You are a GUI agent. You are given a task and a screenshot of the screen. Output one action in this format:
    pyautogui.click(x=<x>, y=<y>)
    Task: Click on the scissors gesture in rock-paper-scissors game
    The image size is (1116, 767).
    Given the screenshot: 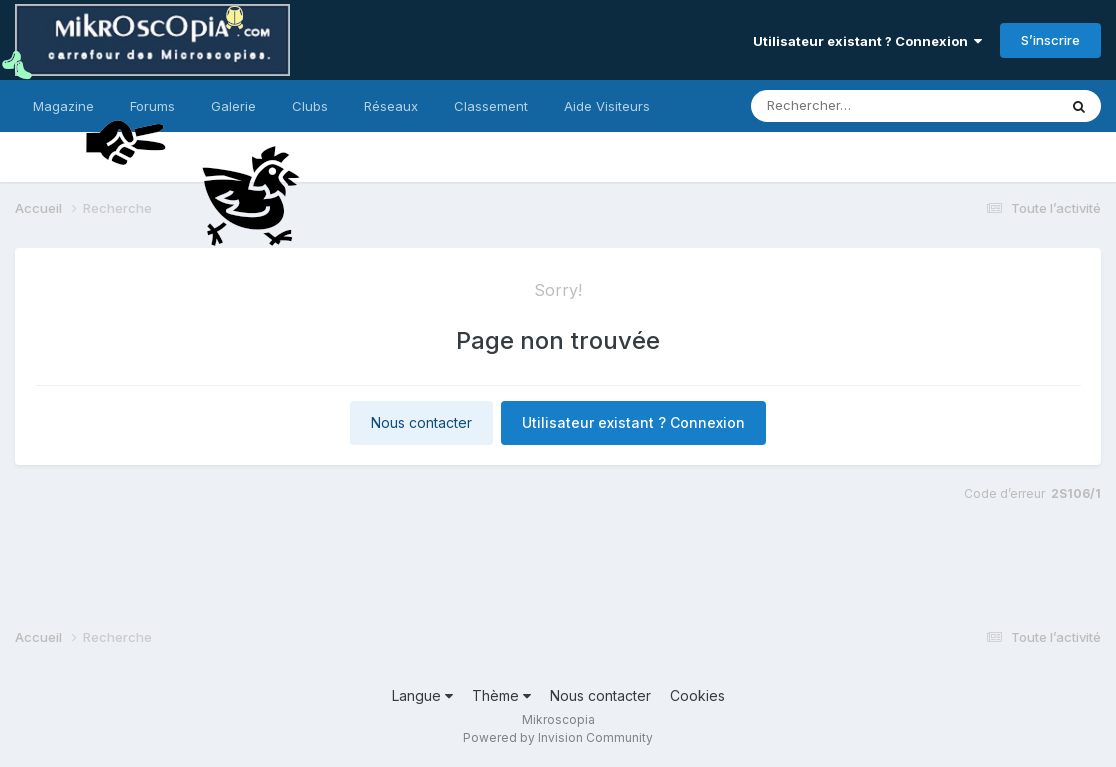 What is the action you would take?
    pyautogui.click(x=127, y=138)
    